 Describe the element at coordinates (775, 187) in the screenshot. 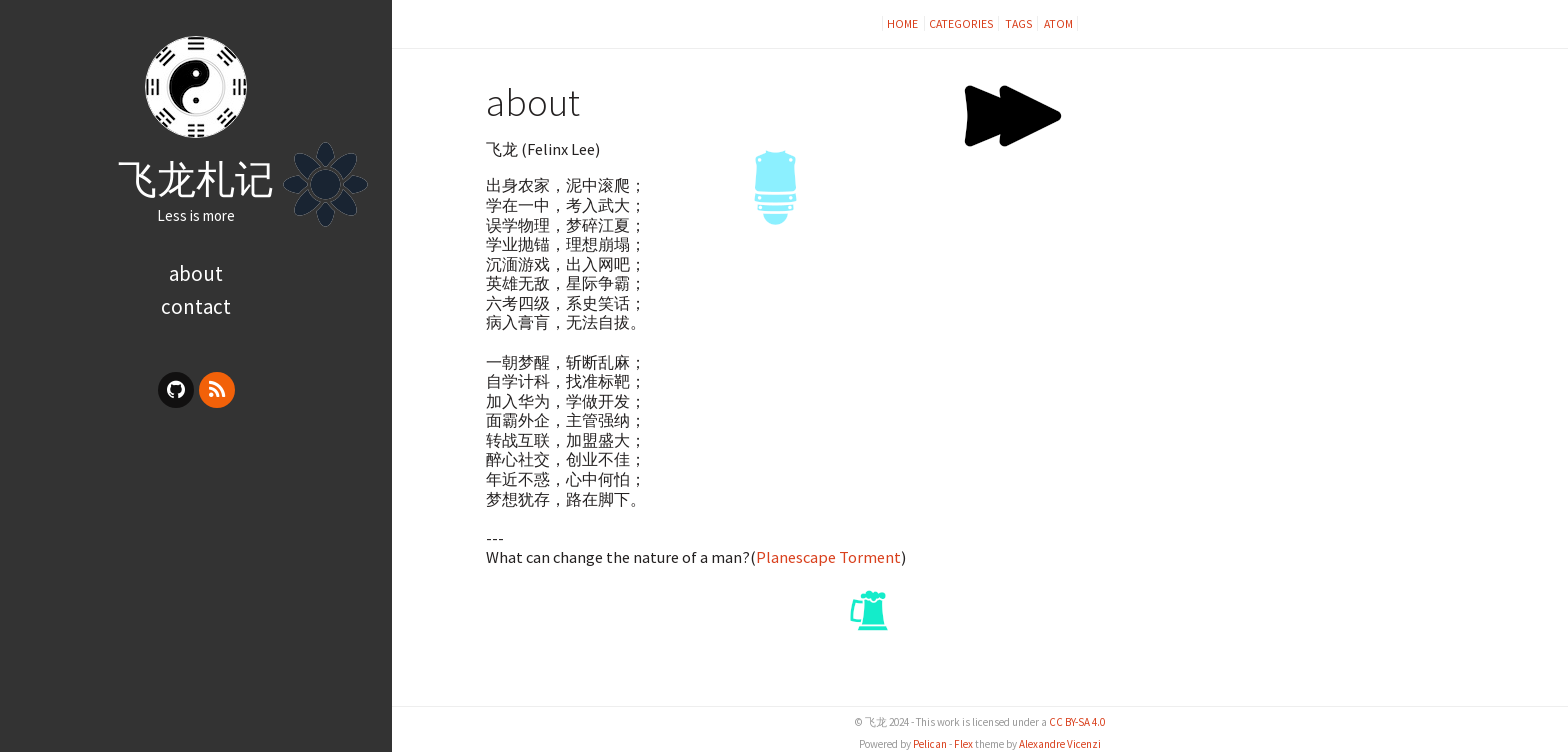

I see `equip body armor to your character` at that location.